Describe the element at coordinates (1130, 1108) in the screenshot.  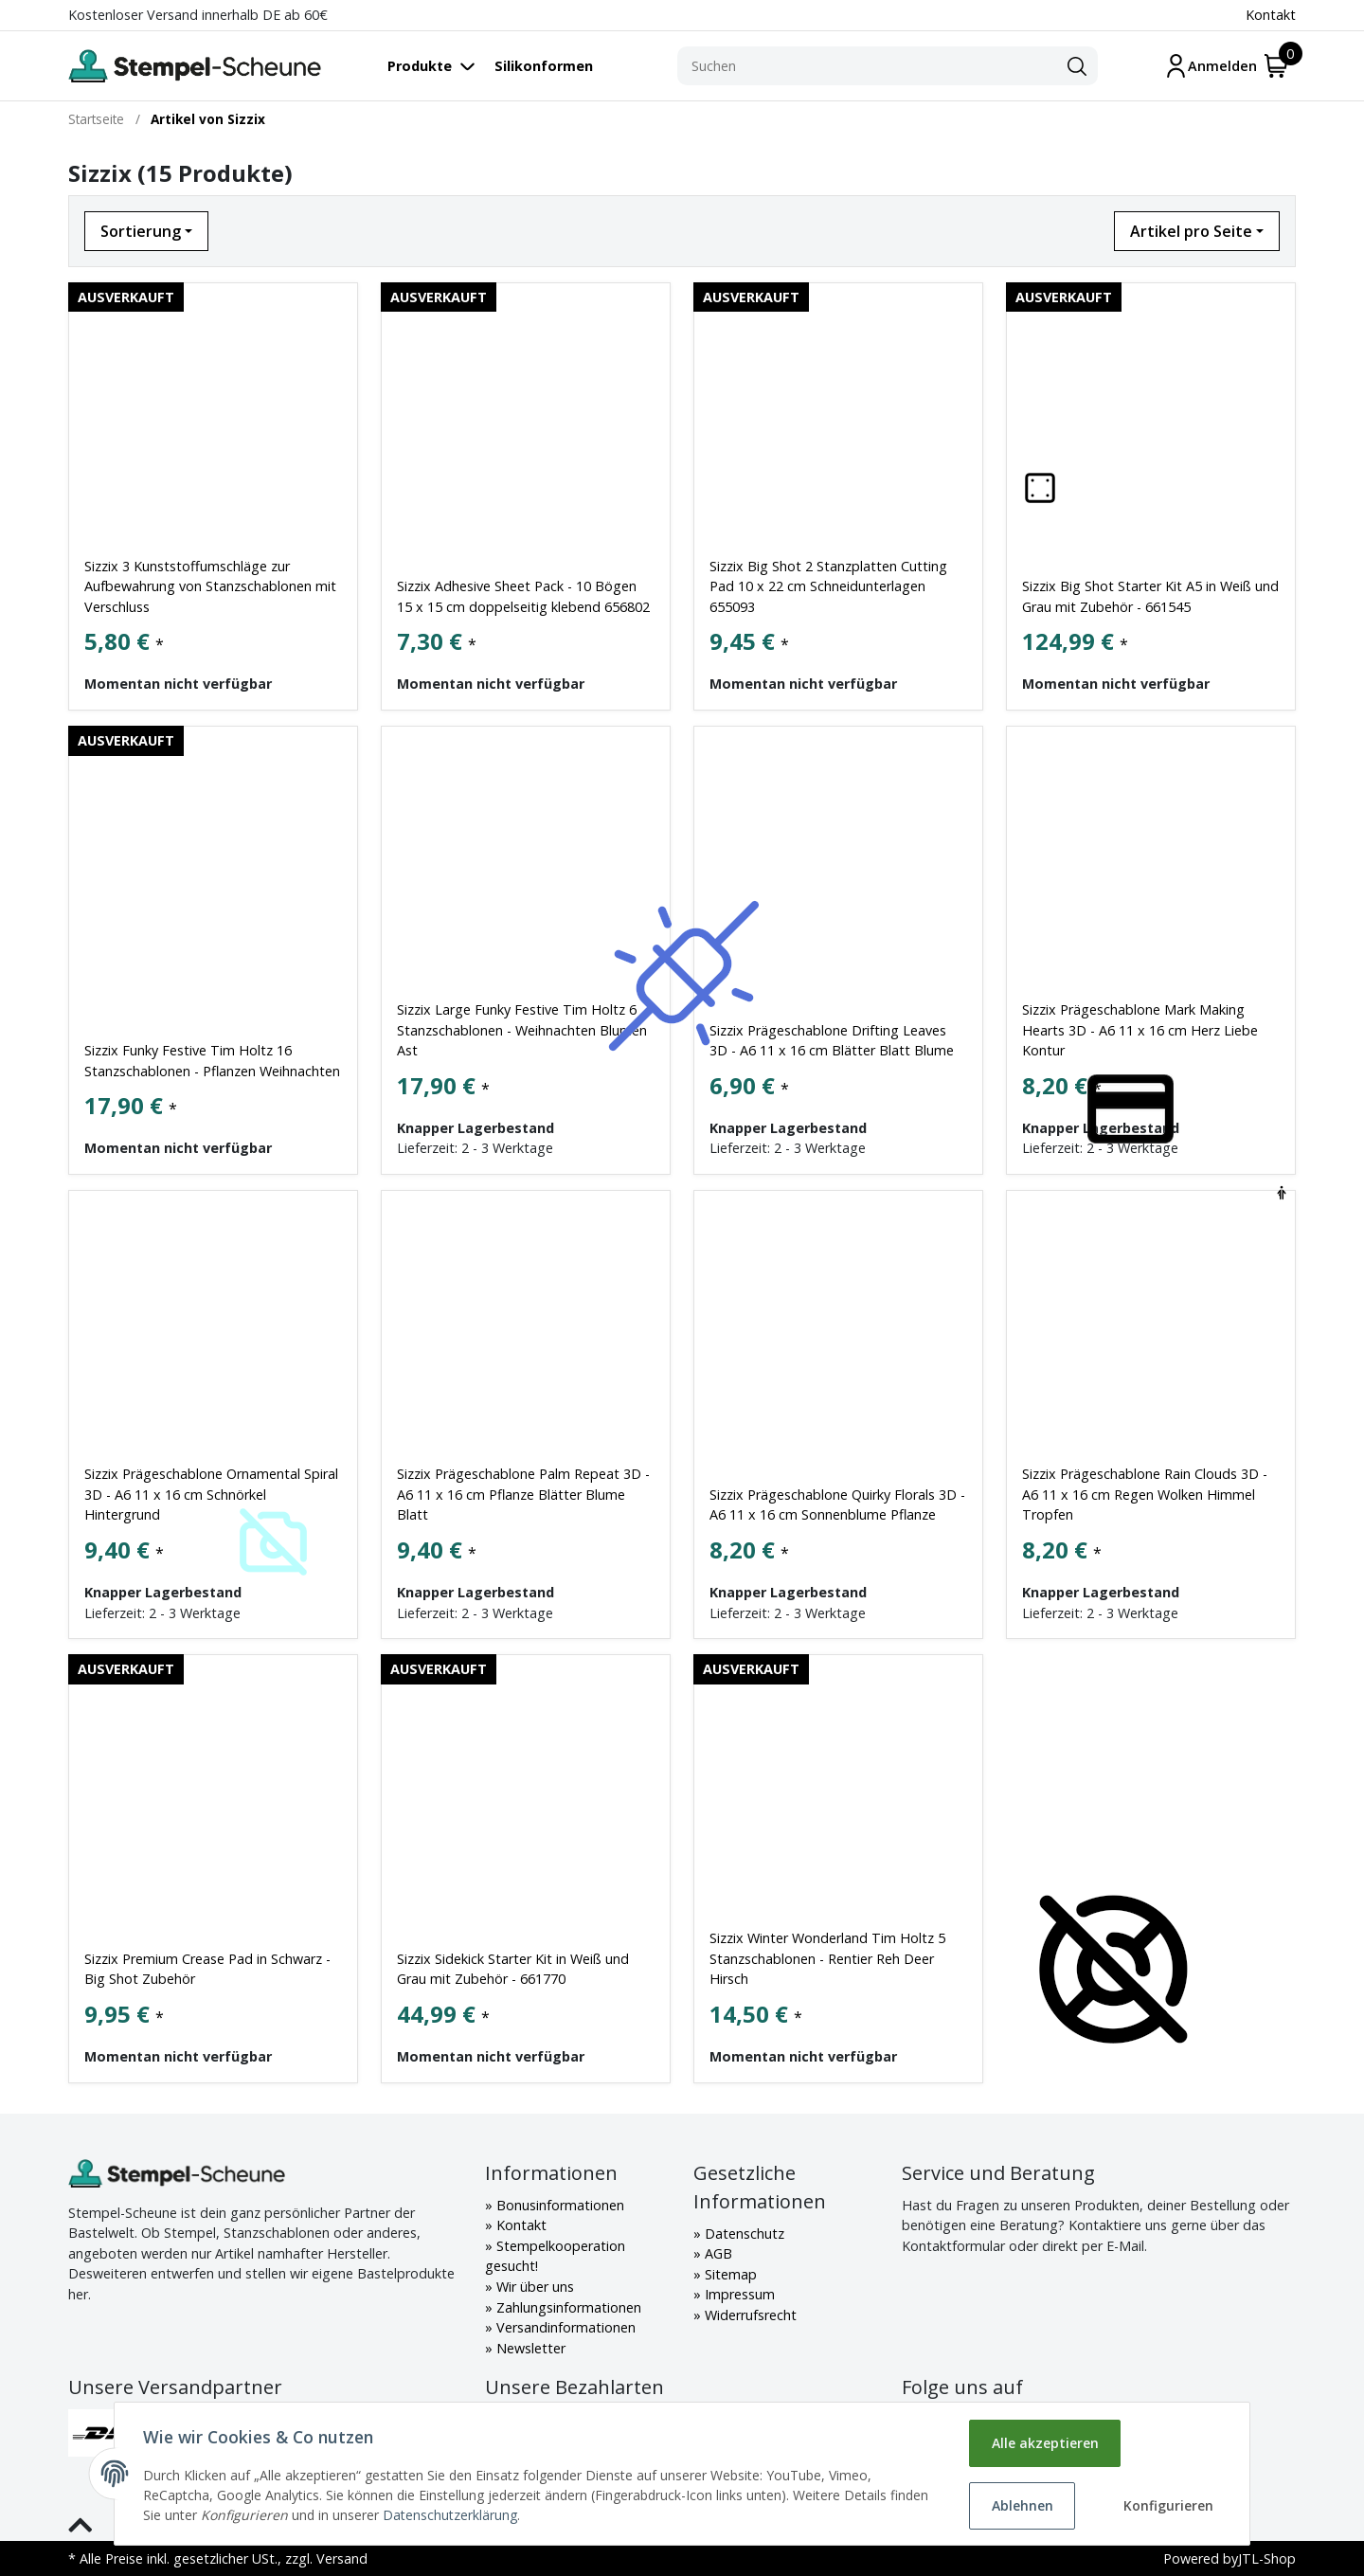
I see `access payment methods` at that location.